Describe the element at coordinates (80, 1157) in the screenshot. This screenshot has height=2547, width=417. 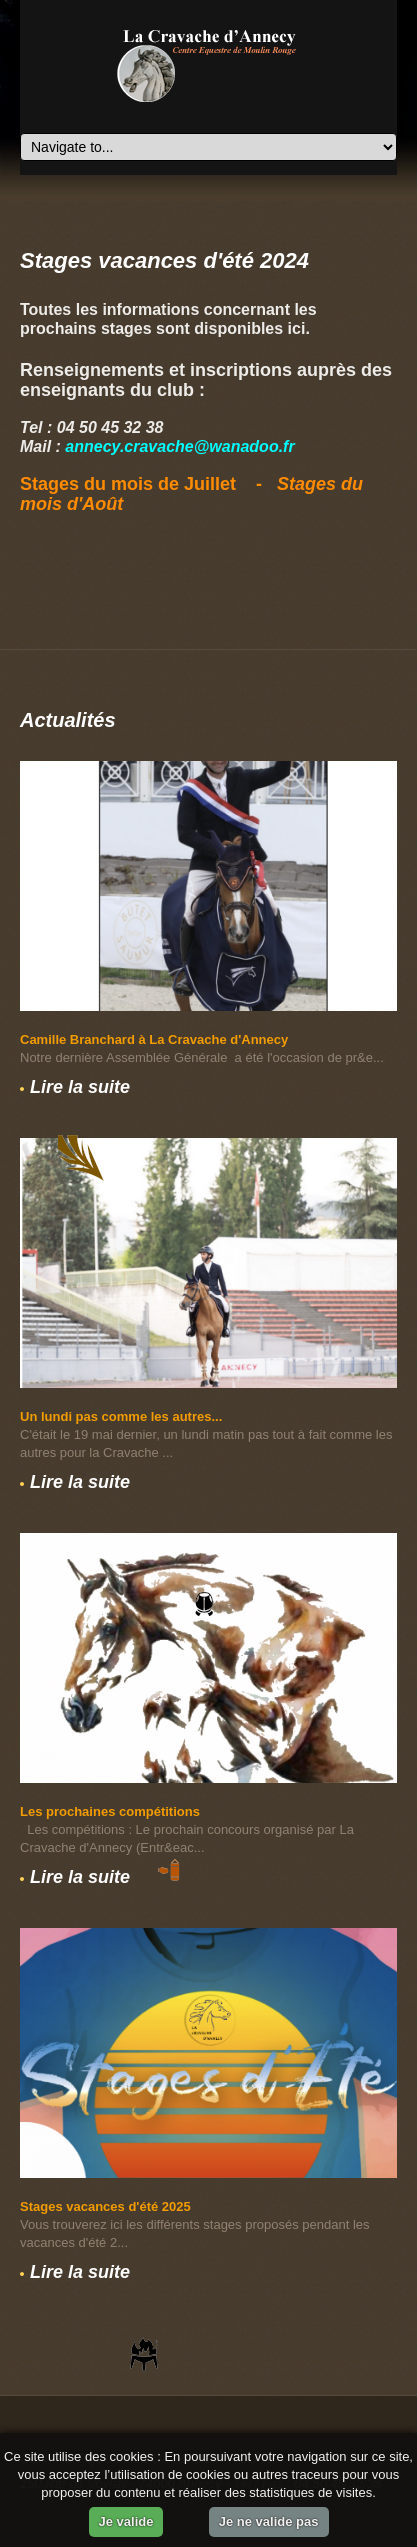
I see `damaged or broken projectile indicator` at that location.